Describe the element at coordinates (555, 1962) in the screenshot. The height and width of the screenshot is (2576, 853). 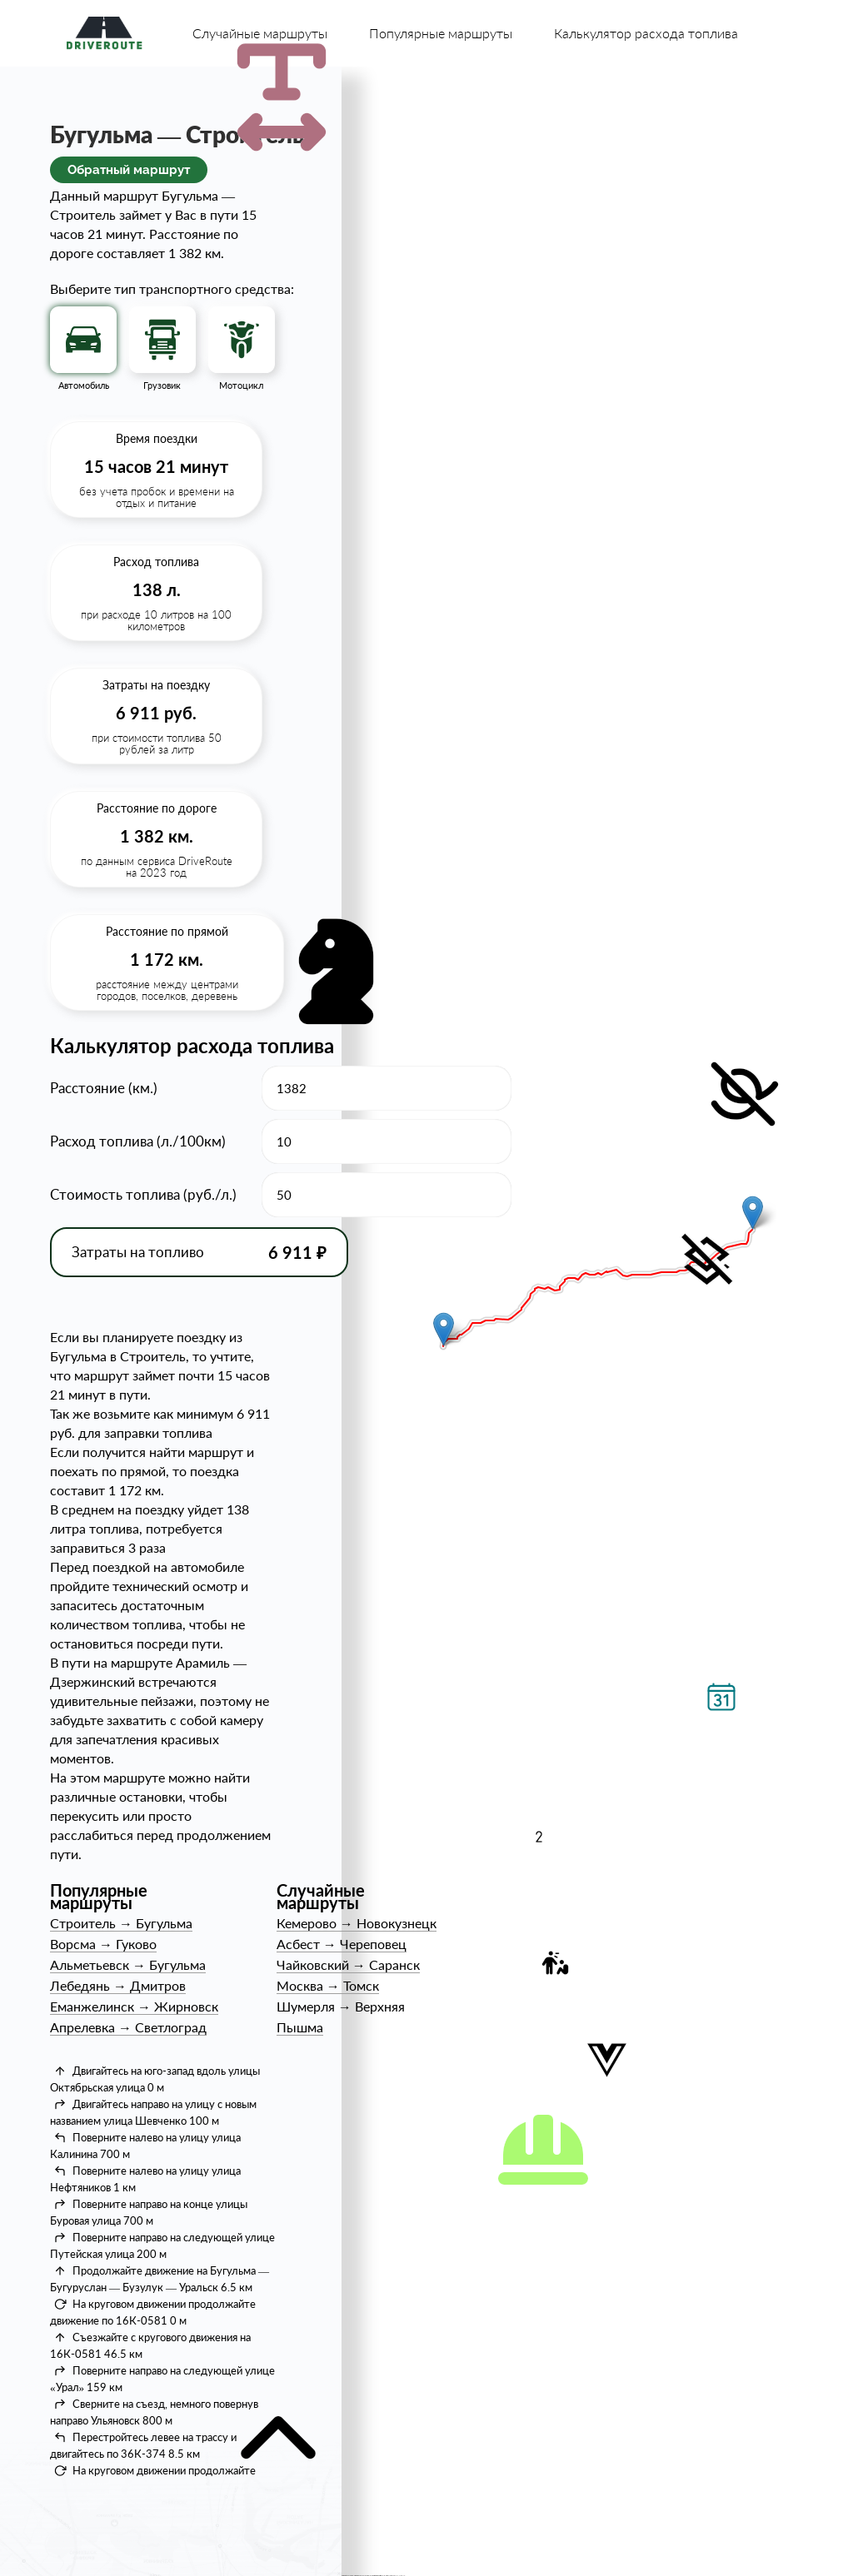
I see `report harassment or bullying behavior` at that location.